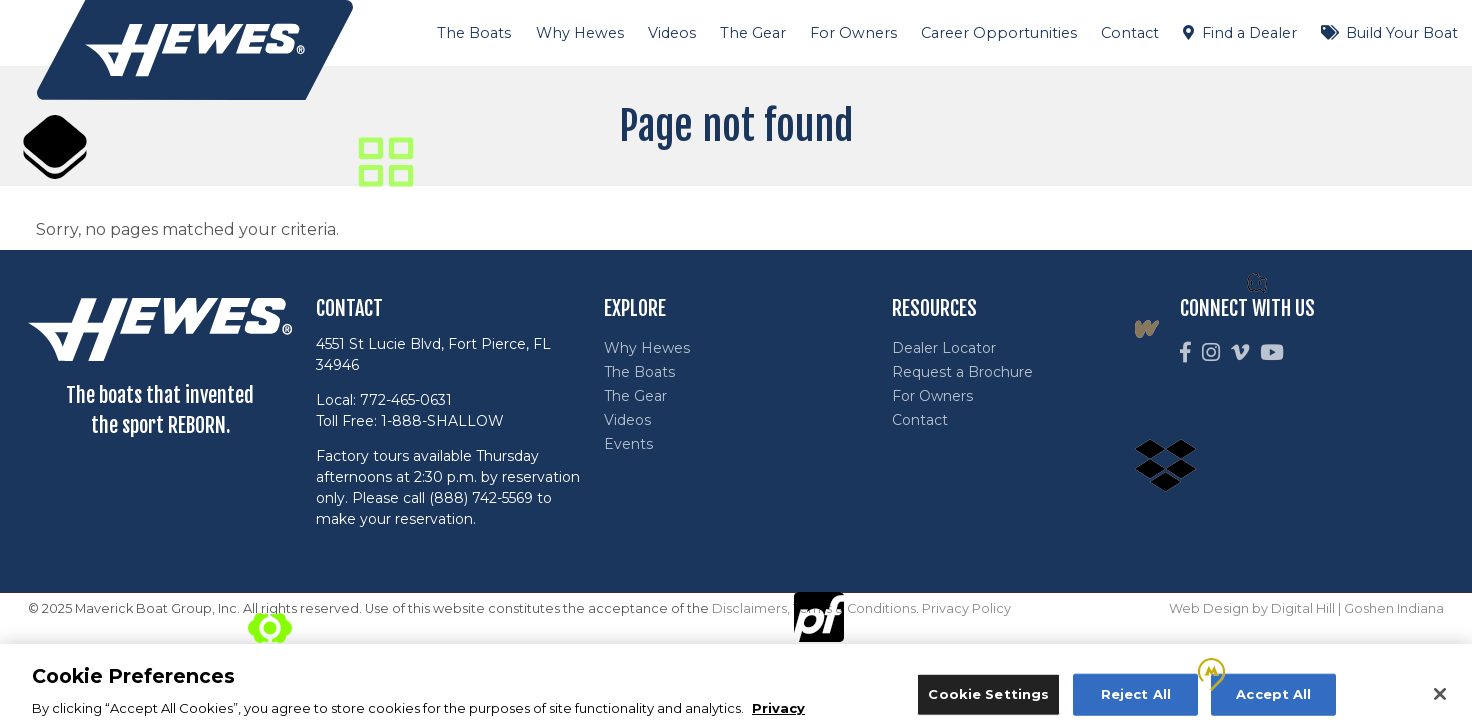 This screenshot has height=720, width=1472. What do you see at coordinates (386, 162) in the screenshot?
I see `switch to gallery view` at bounding box center [386, 162].